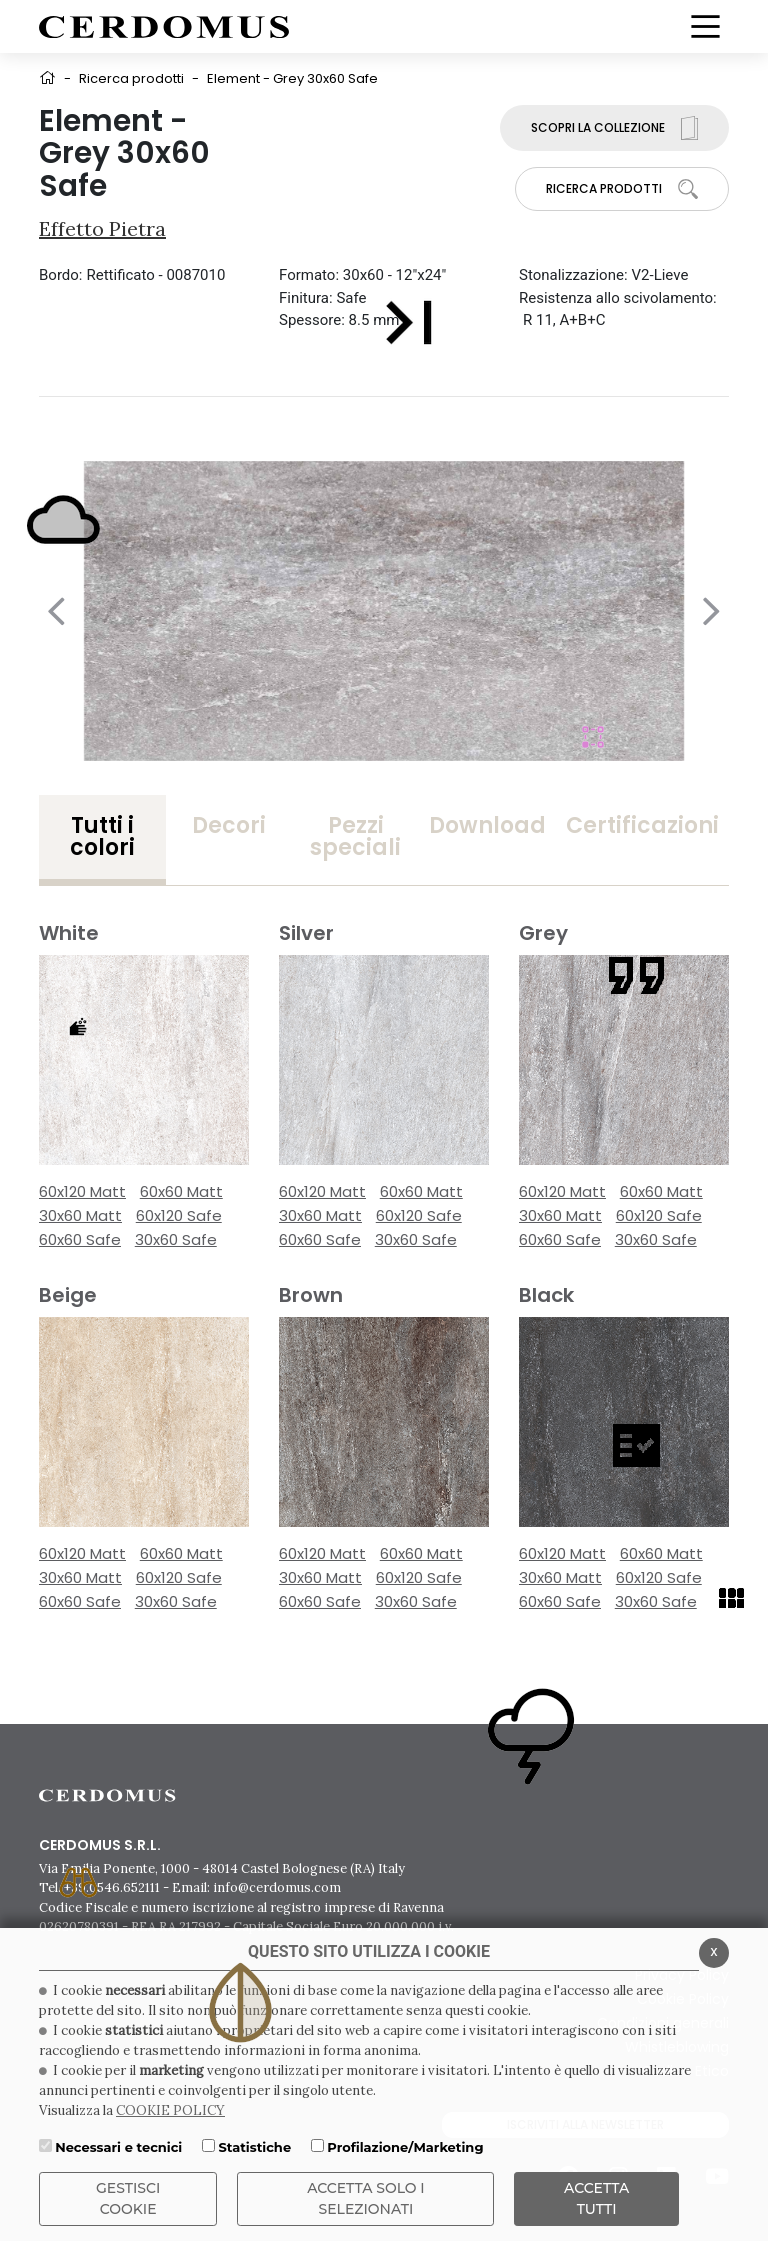 Image resolution: width=768 pixels, height=2241 pixels. I want to click on go to the last page, so click(409, 322).